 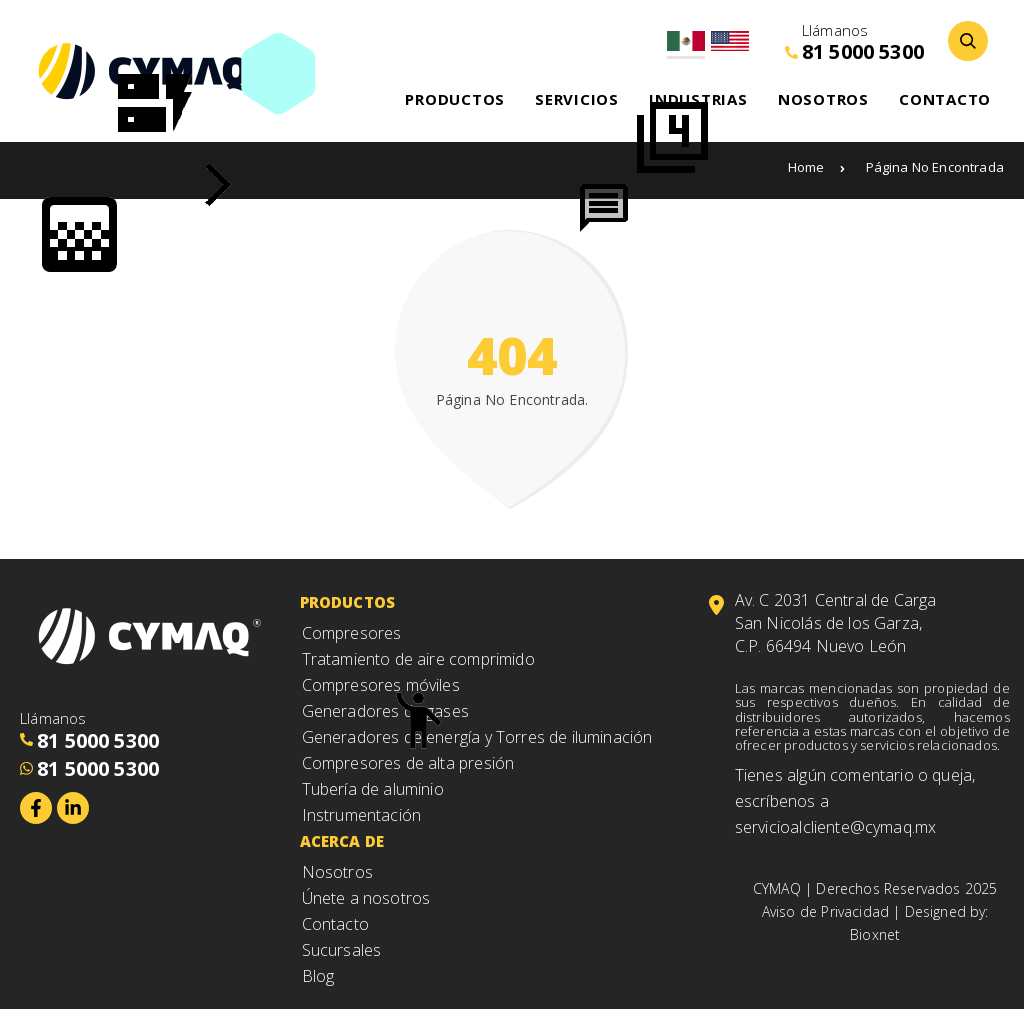 I want to click on select filter option 4, so click(x=672, y=137).